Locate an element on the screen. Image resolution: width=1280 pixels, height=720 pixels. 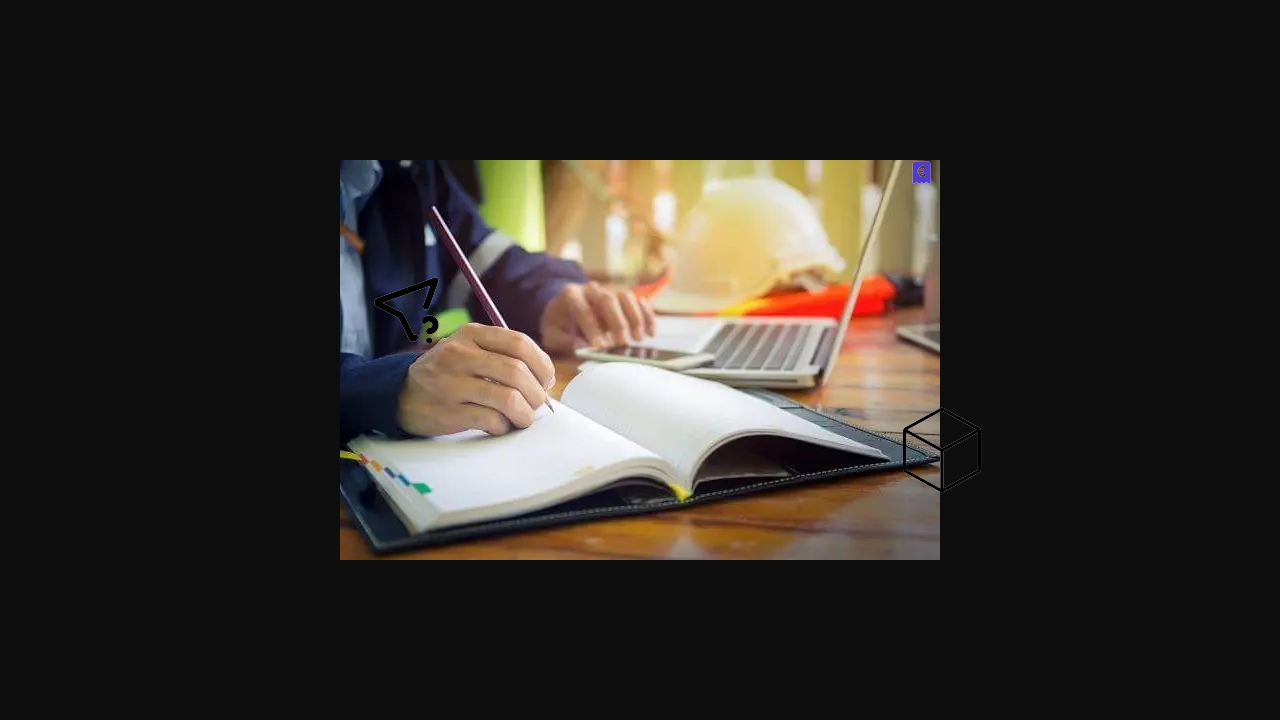
view euro payment receipt is located at coordinates (921, 172).